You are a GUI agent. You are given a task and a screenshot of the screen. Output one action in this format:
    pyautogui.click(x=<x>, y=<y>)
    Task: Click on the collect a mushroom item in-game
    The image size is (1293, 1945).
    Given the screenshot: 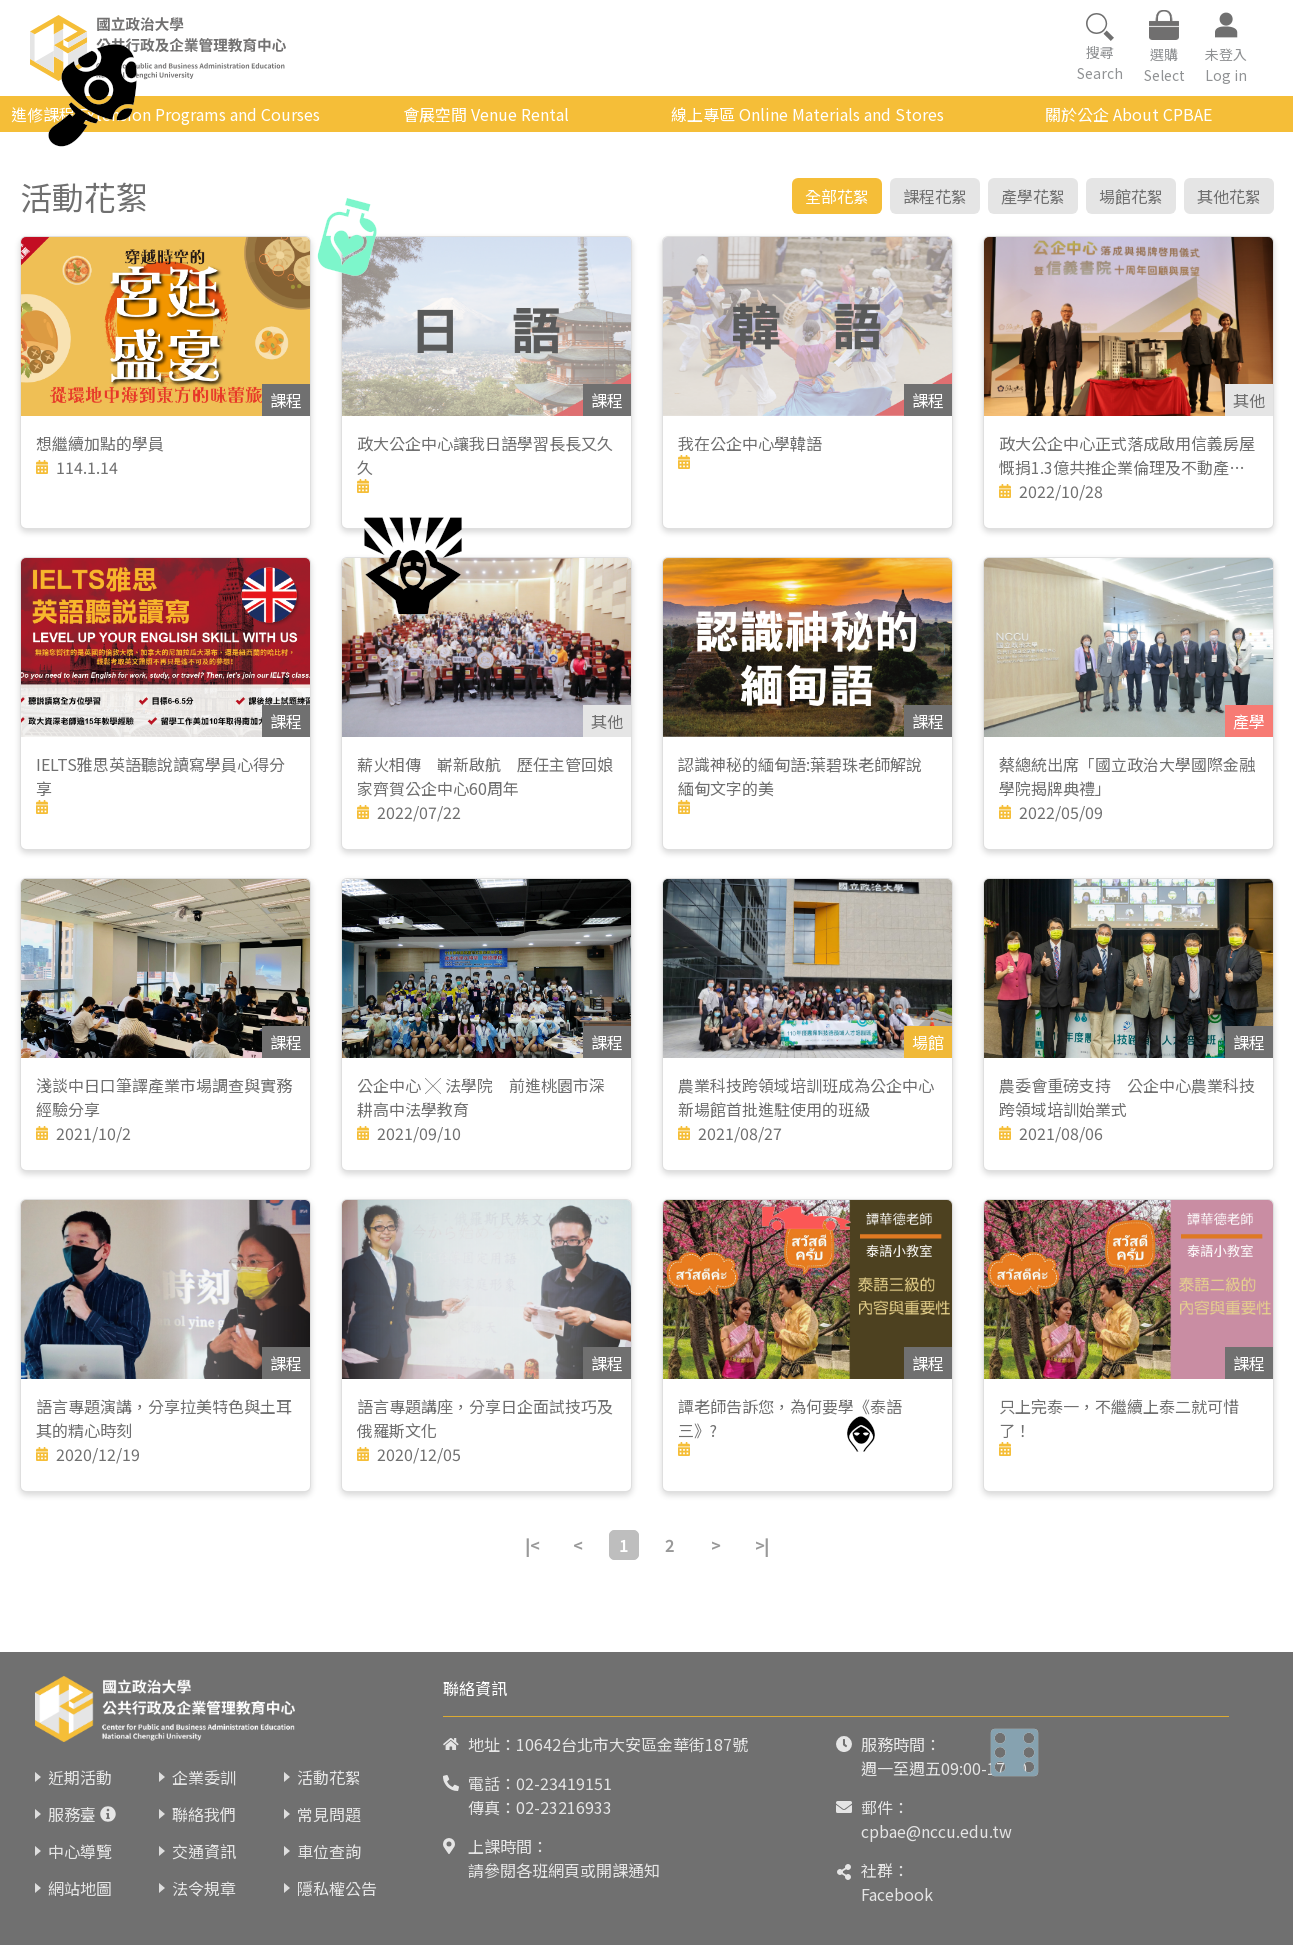 What is the action you would take?
    pyautogui.click(x=91, y=95)
    